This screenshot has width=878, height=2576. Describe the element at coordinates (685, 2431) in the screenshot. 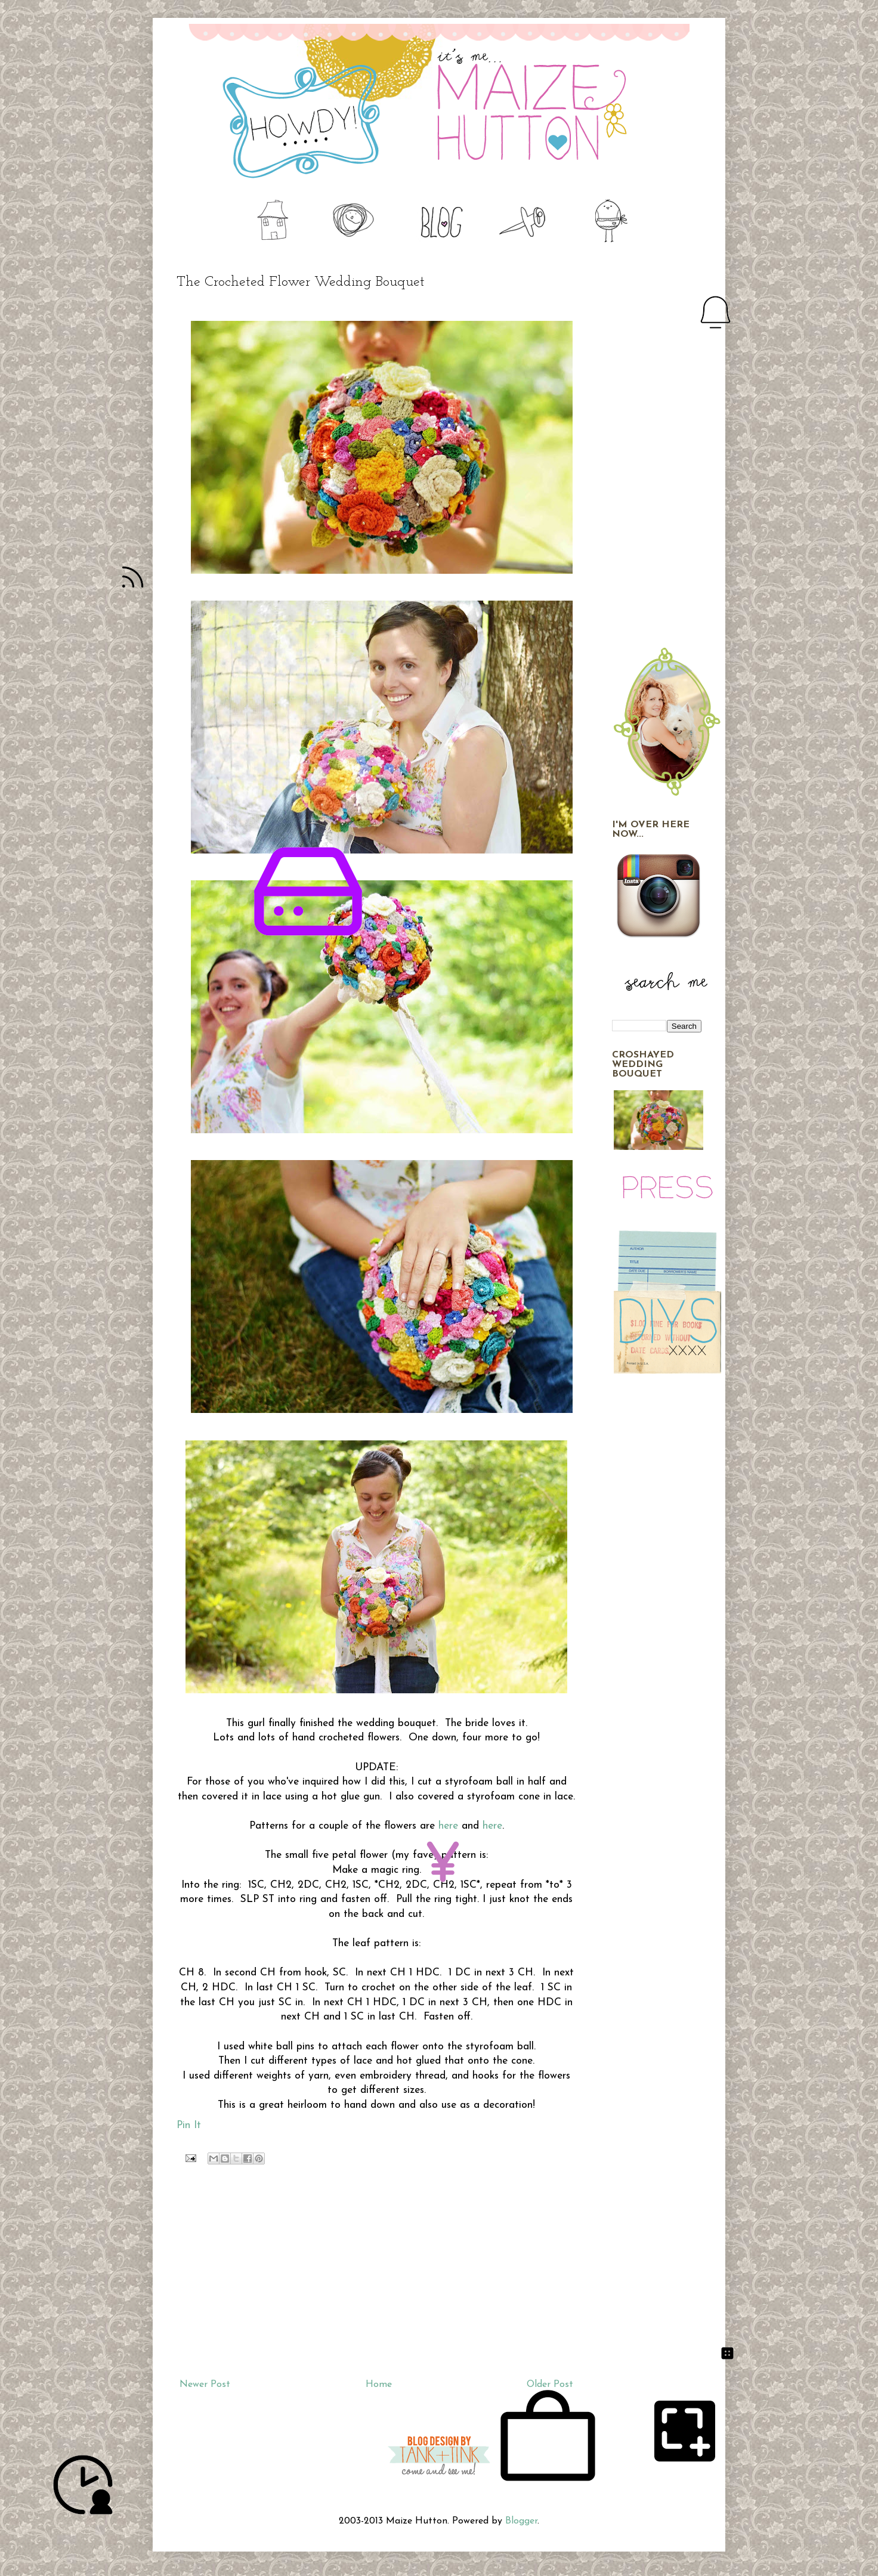

I see `add to current selection` at that location.